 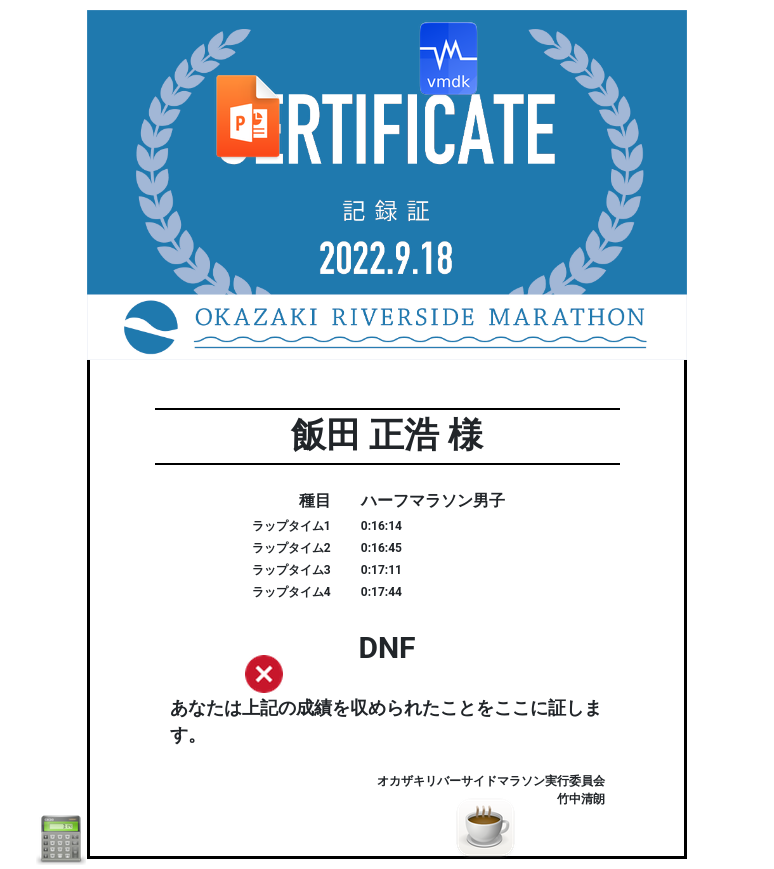 What do you see at coordinates (61, 840) in the screenshot?
I see `open the calculator app` at bounding box center [61, 840].